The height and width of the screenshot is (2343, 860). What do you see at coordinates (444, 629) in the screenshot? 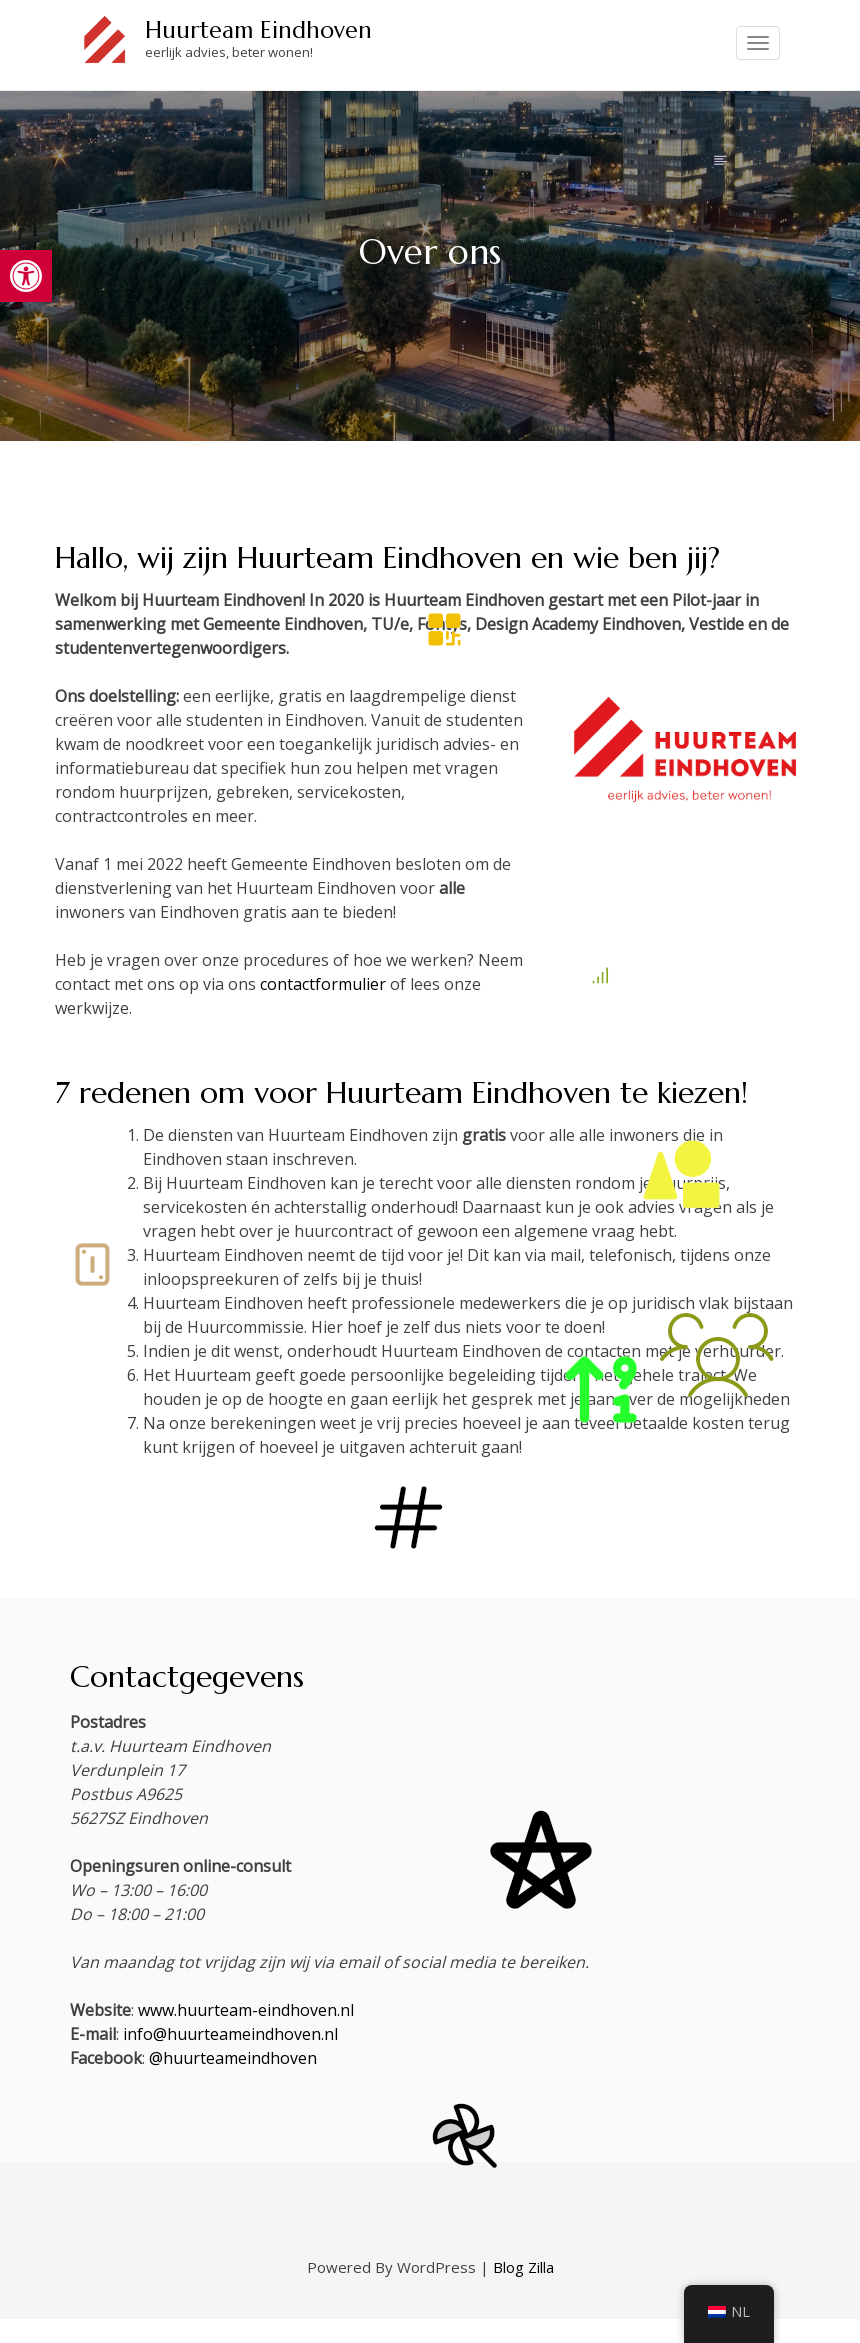
I see `scan or generate a qr code` at bounding box center [444, 629].